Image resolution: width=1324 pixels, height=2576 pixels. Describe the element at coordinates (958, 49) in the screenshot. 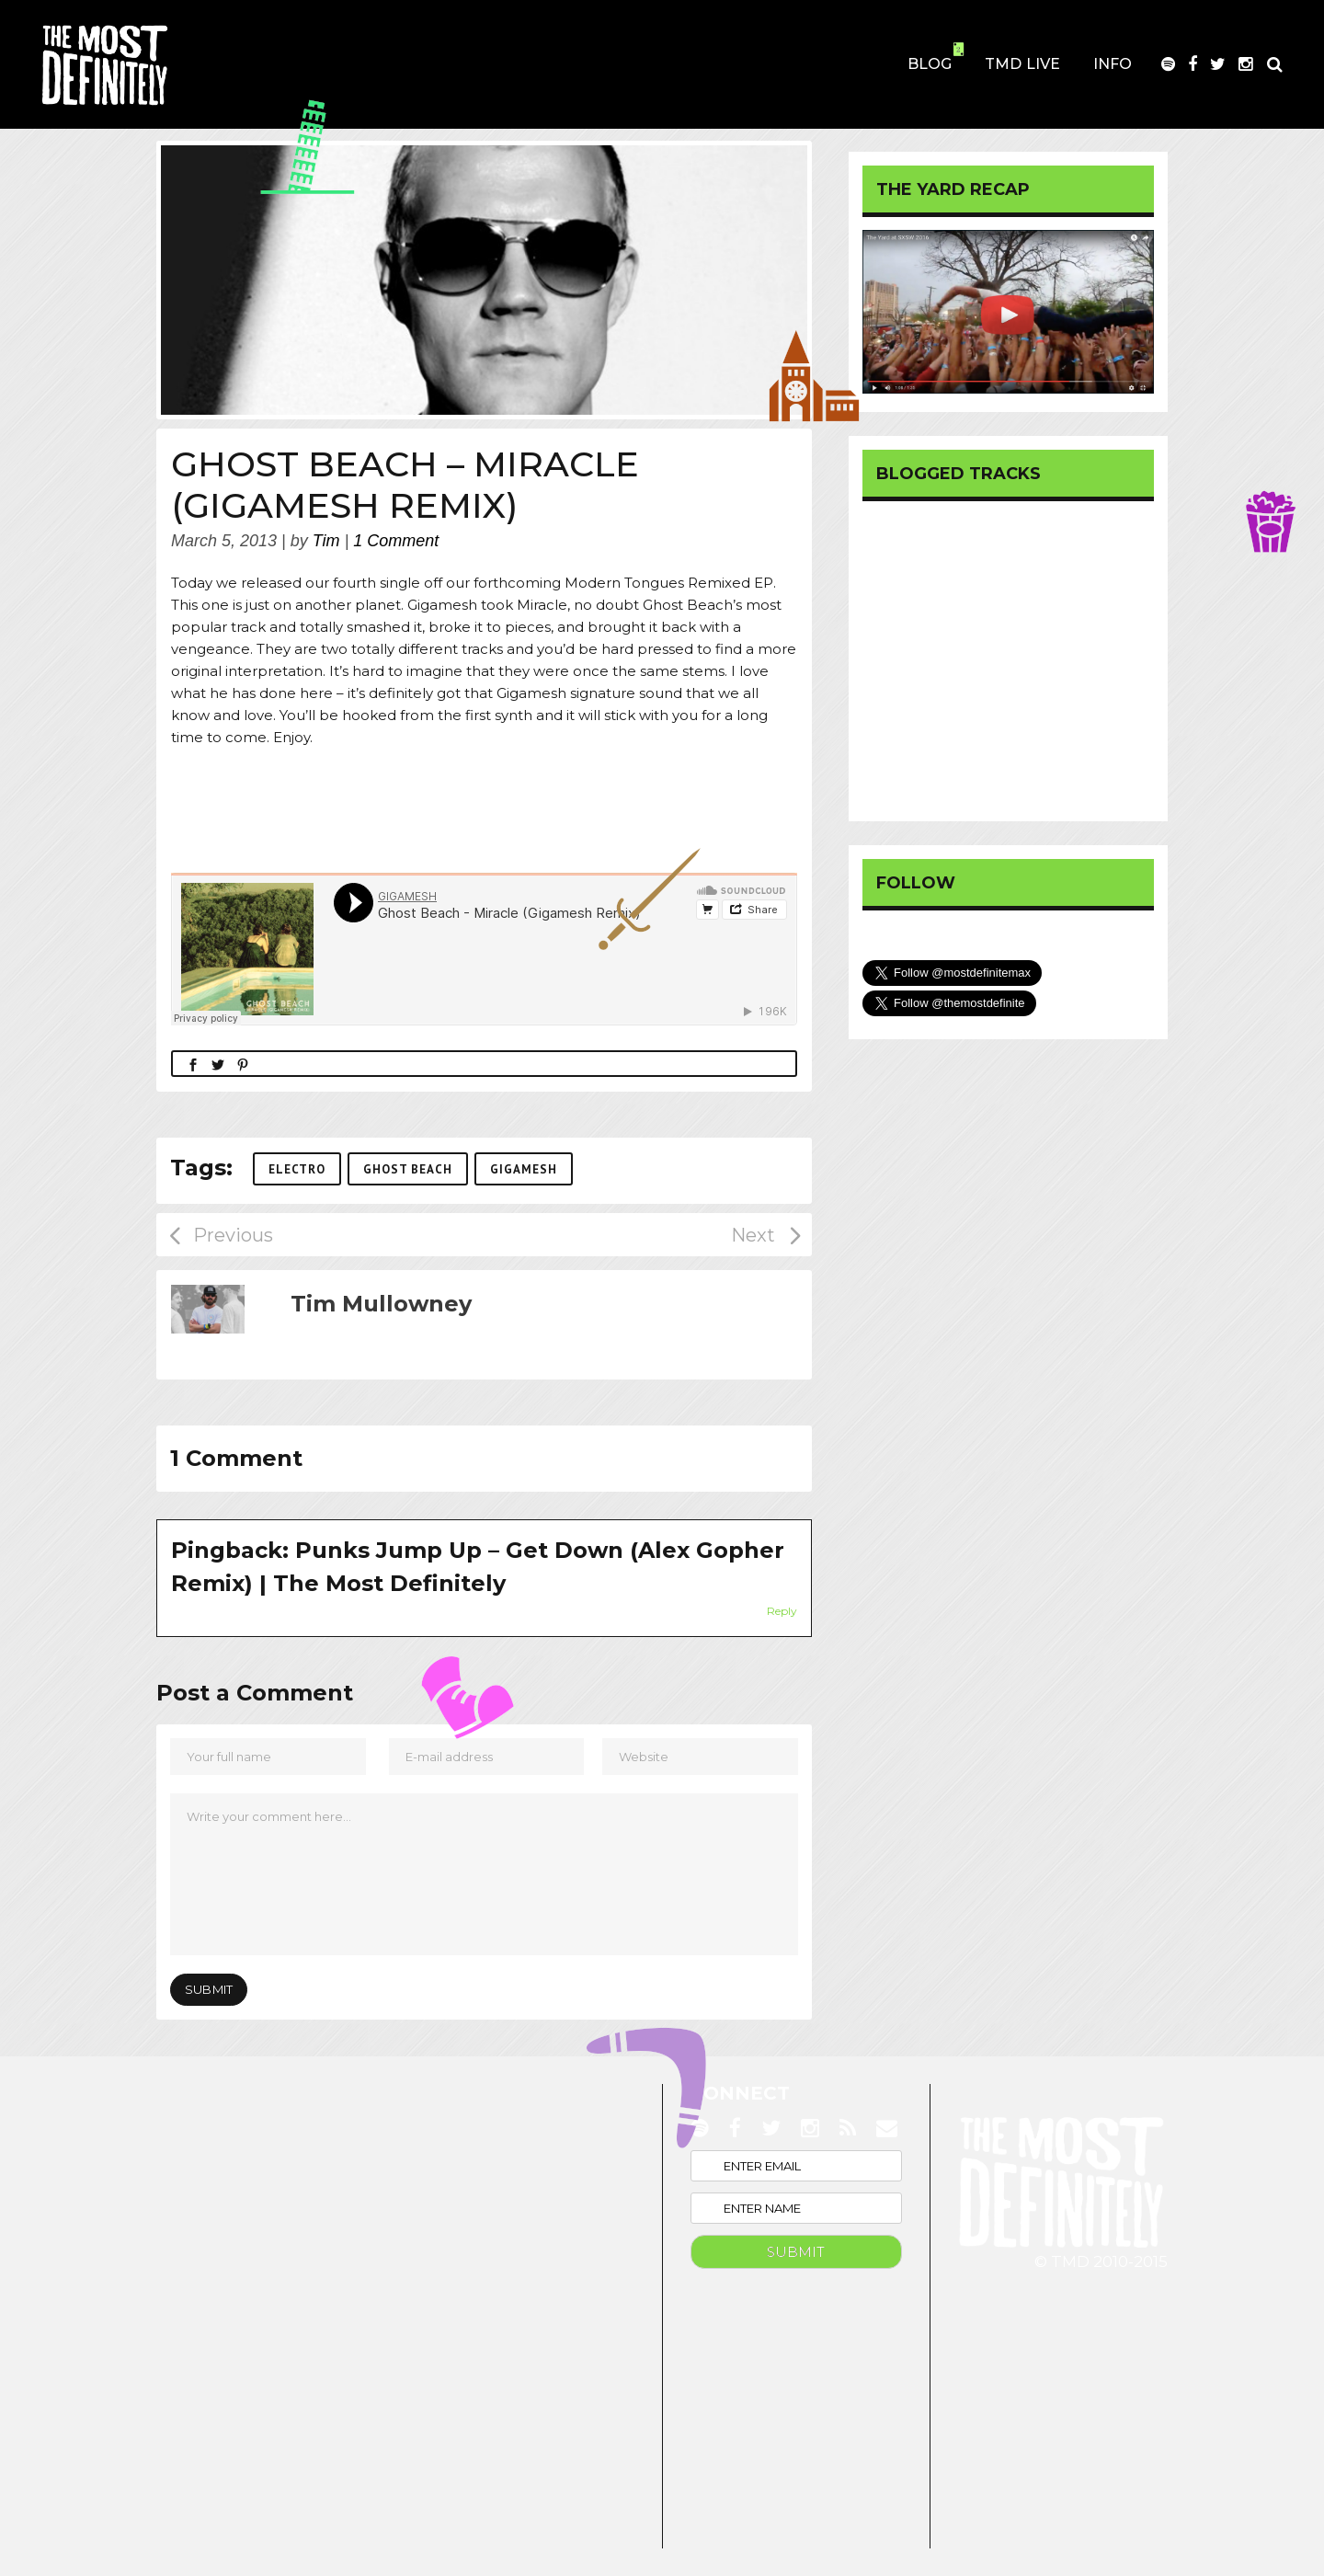

I see `two of diamonds playing card` at that location.